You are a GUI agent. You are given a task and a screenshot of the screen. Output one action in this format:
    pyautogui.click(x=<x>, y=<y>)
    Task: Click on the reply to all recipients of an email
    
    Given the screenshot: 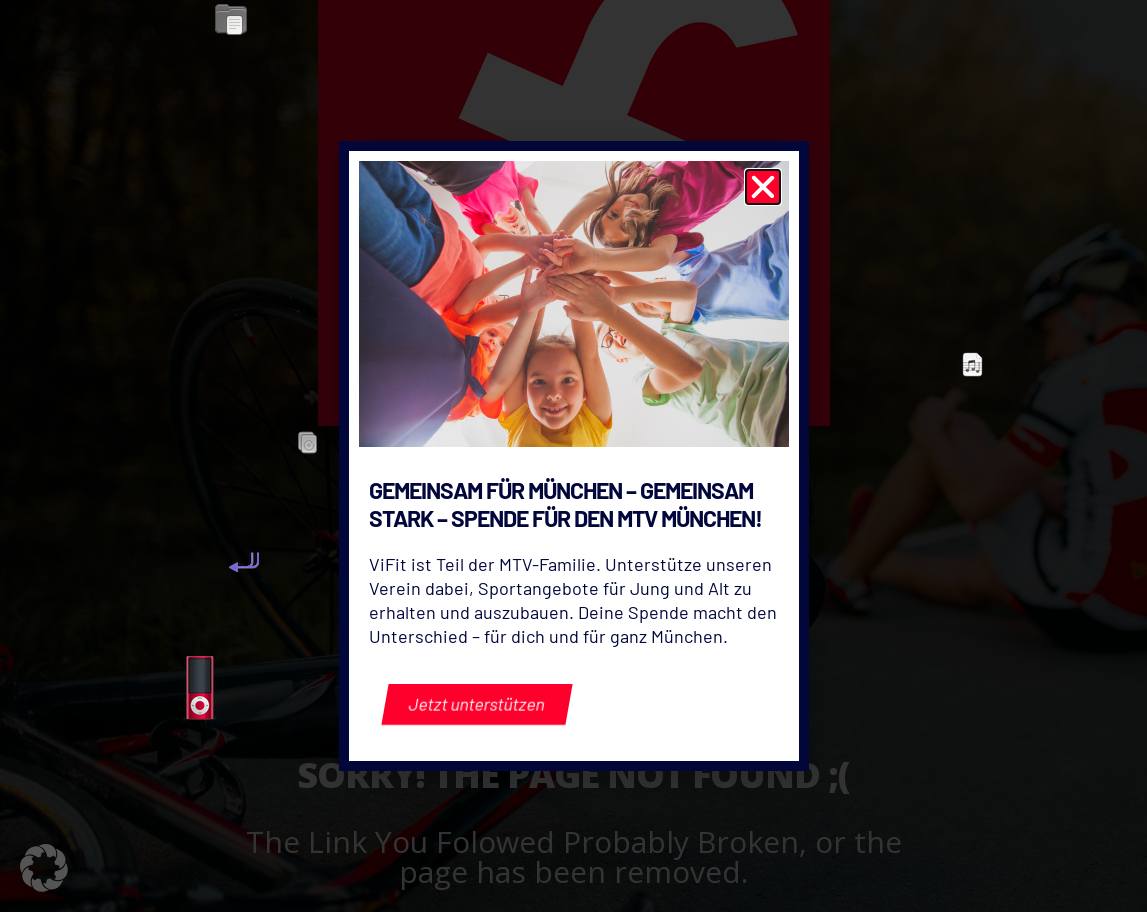 What is the action you would take?
    pyautogui.click(x=243, y=560)
    